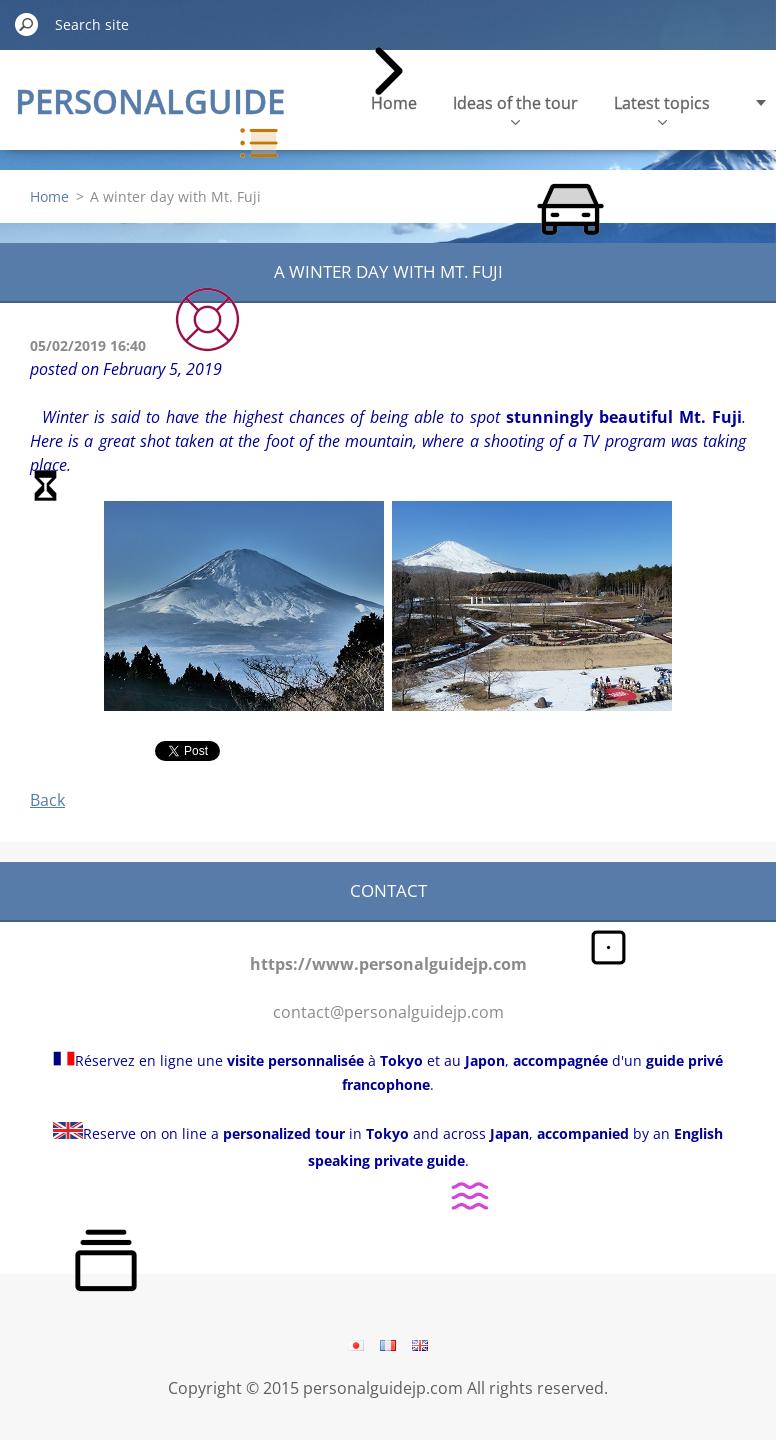 The image size is (776, 1440). What do you see at coordinates (207, 319) in the screenshot?
I see `access help or support` at bounding box center [207, 319].